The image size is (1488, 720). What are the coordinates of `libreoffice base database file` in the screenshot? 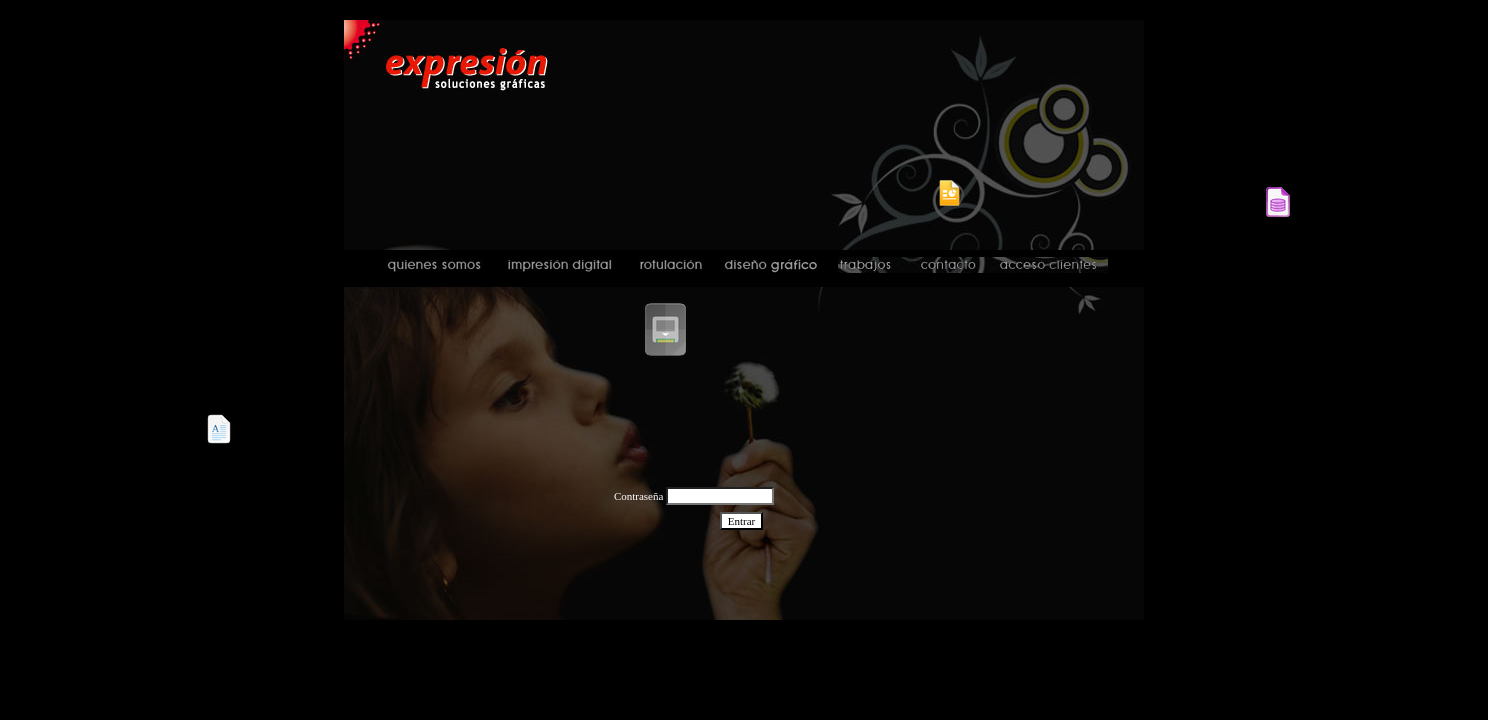 It's located at (1278, 202).